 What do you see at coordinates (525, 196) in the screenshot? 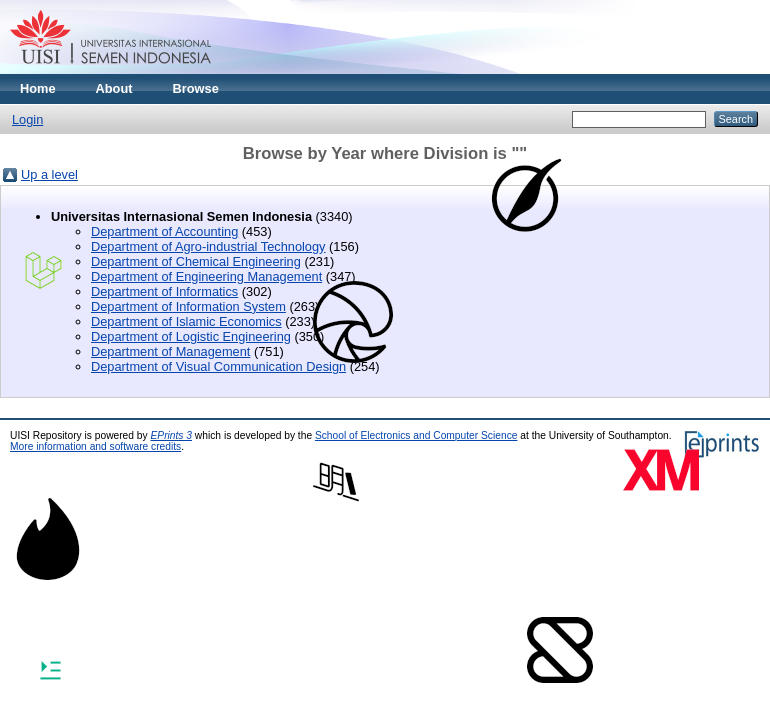
I see `pied piper company logo` at bounding box center [525, 196].